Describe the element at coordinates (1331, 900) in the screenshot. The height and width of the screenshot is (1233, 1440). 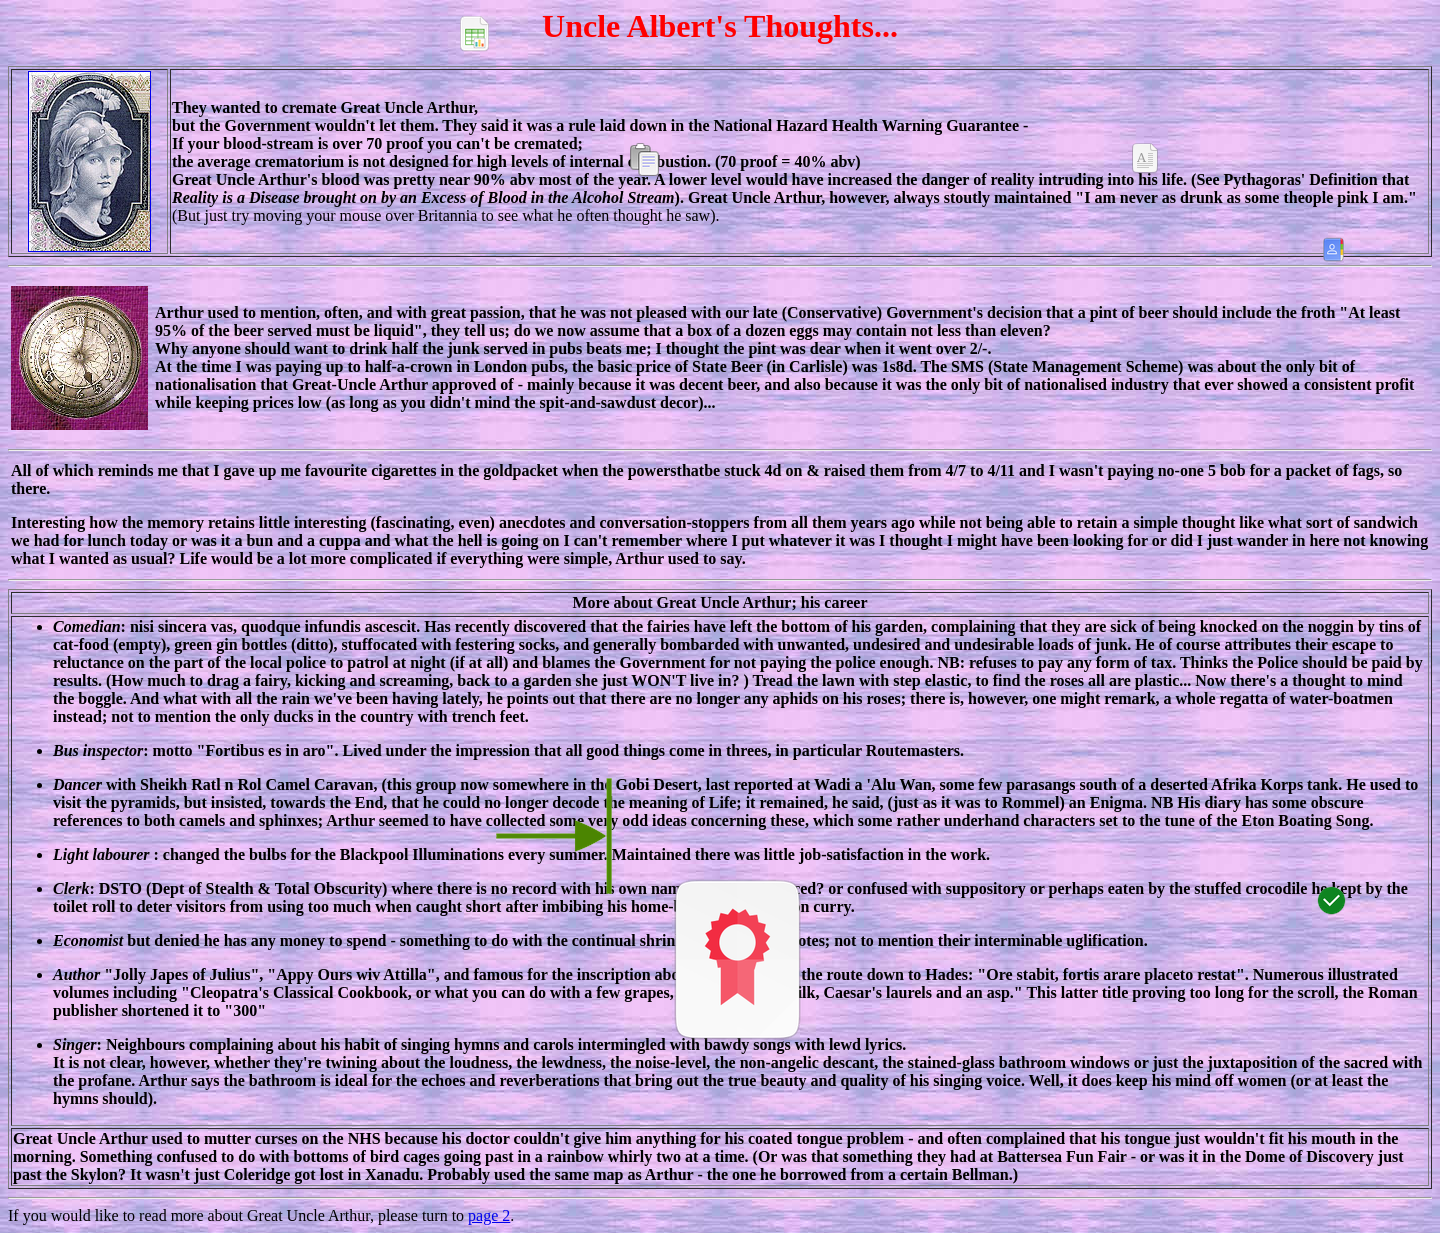
I see `indicates file has been successfully synced and shared` at that location.